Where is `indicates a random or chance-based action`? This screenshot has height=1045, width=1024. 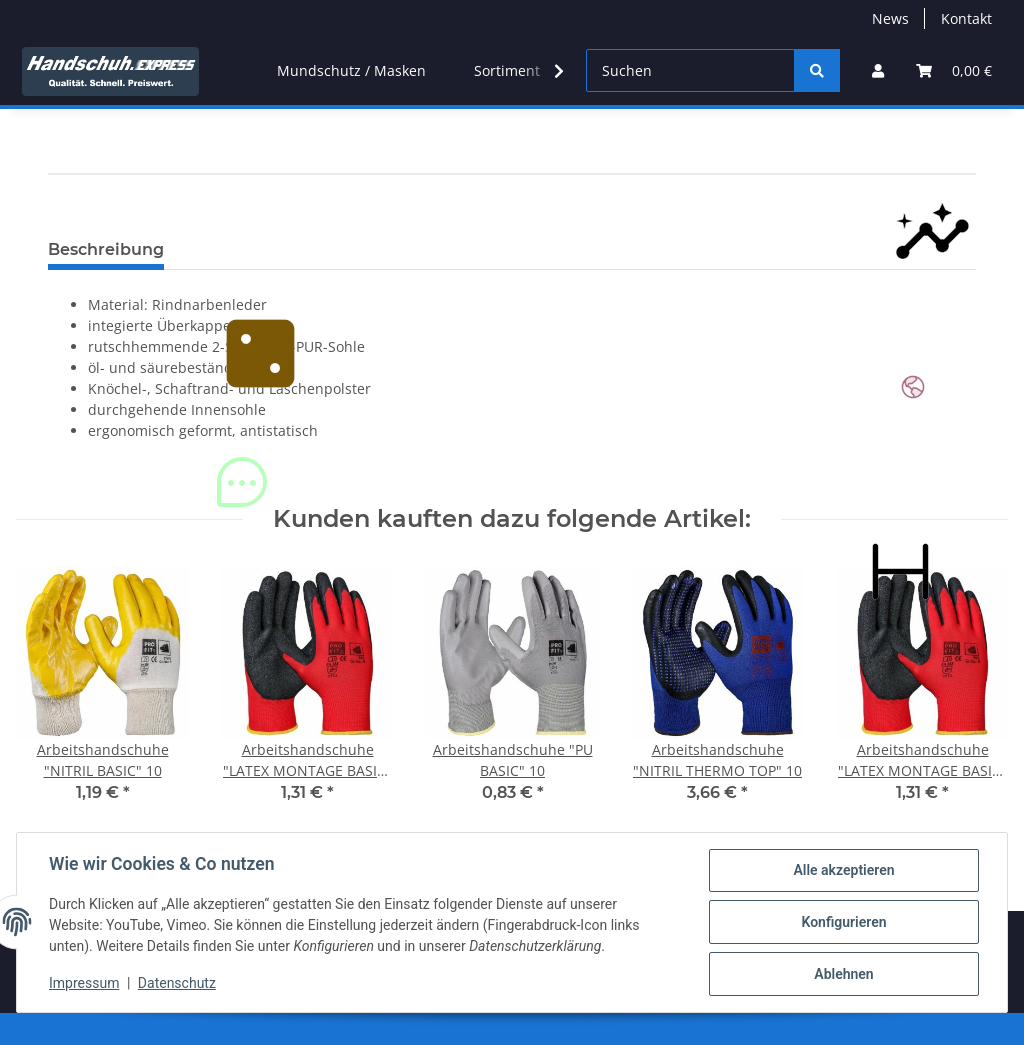
indicates a random or chance-based action is located at coordinates (260, 353).